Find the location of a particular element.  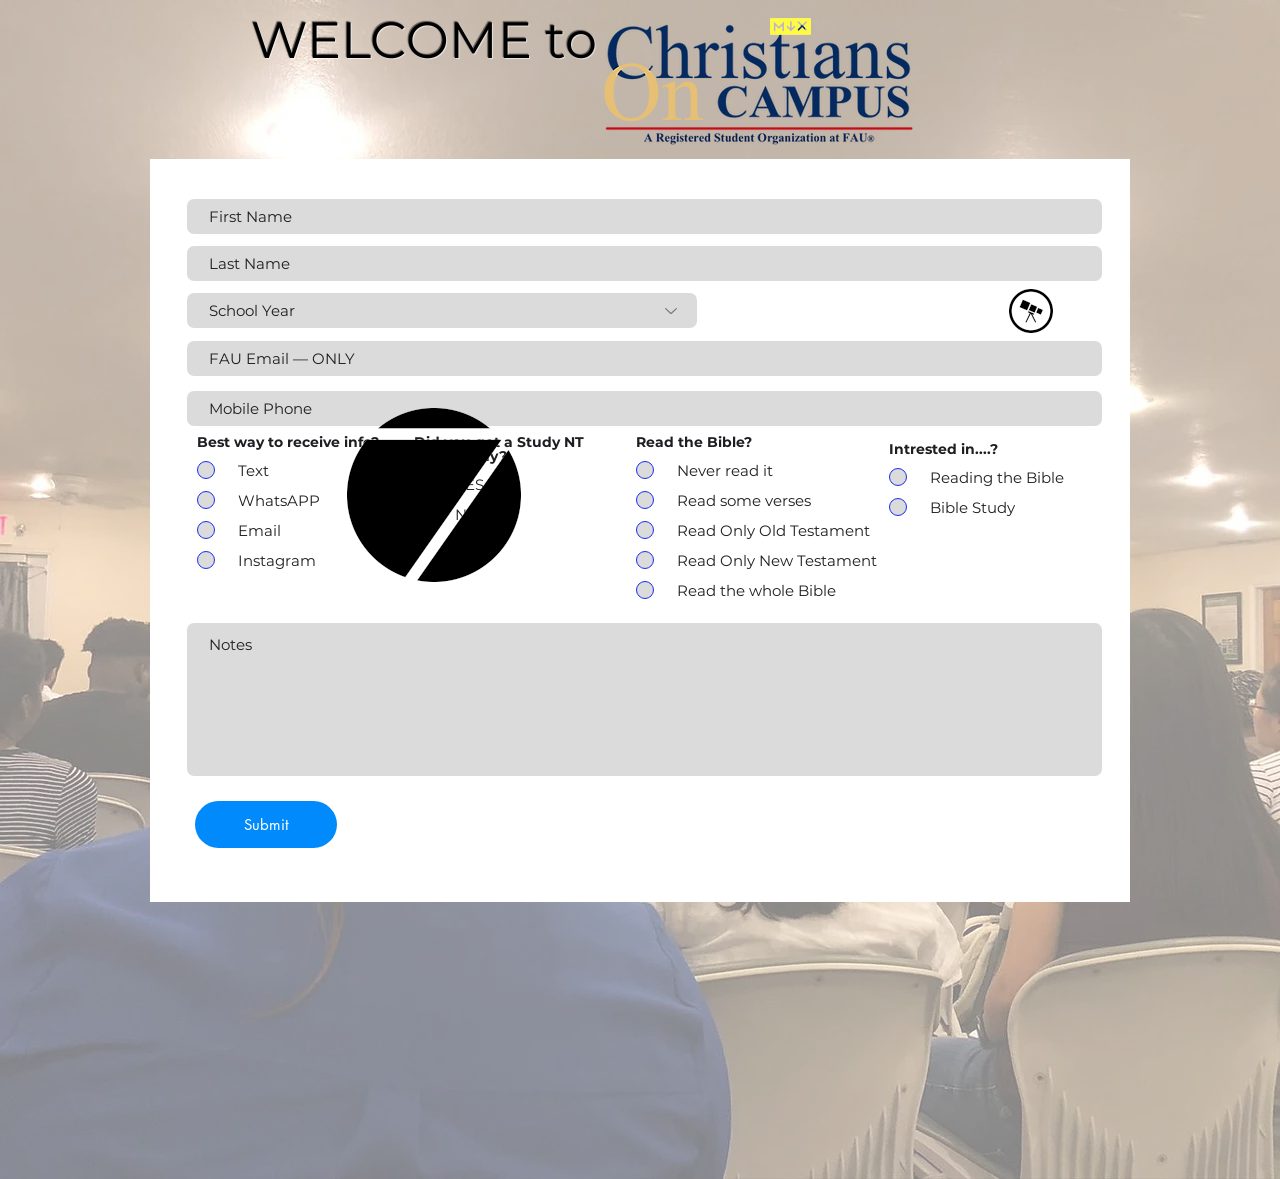

MDX file format or project indicator is located at coordinates (790, 26).